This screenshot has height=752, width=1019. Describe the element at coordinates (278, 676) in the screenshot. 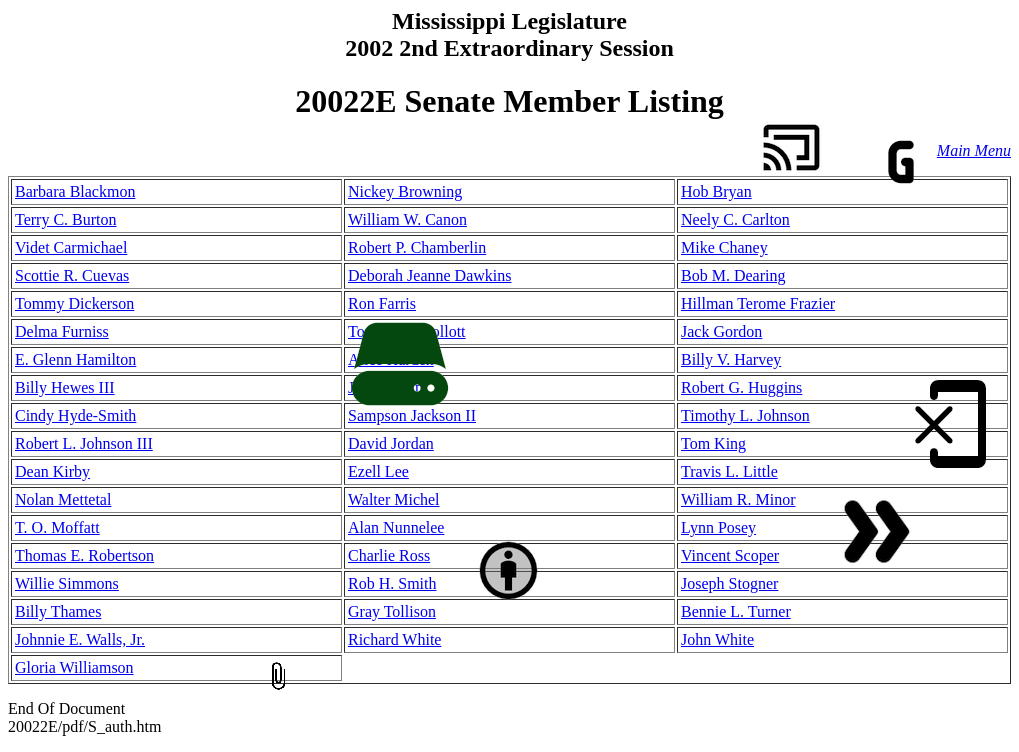

I see `attach a file to your message` at that location.